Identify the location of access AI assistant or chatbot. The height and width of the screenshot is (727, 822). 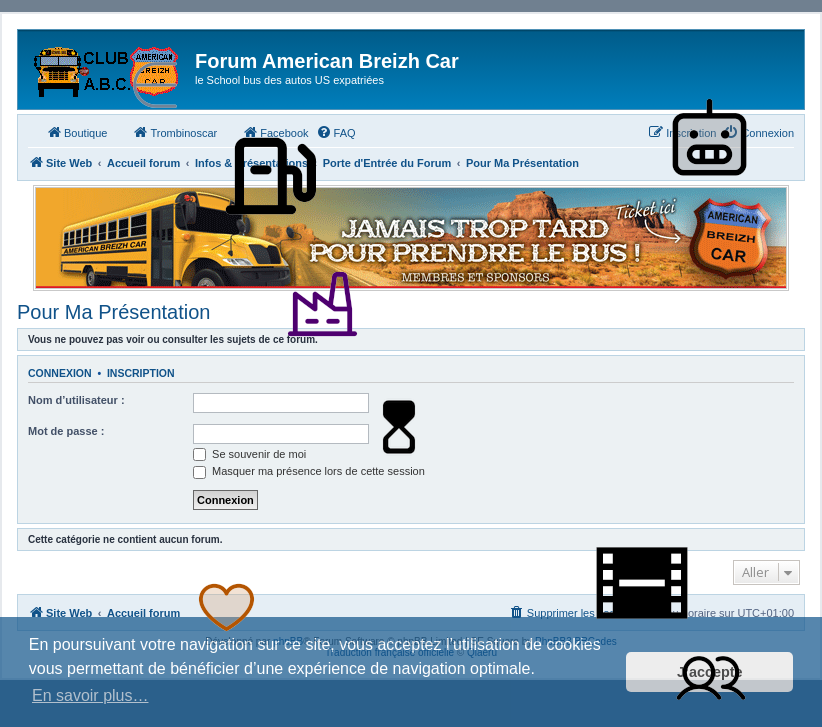
(709, 141).